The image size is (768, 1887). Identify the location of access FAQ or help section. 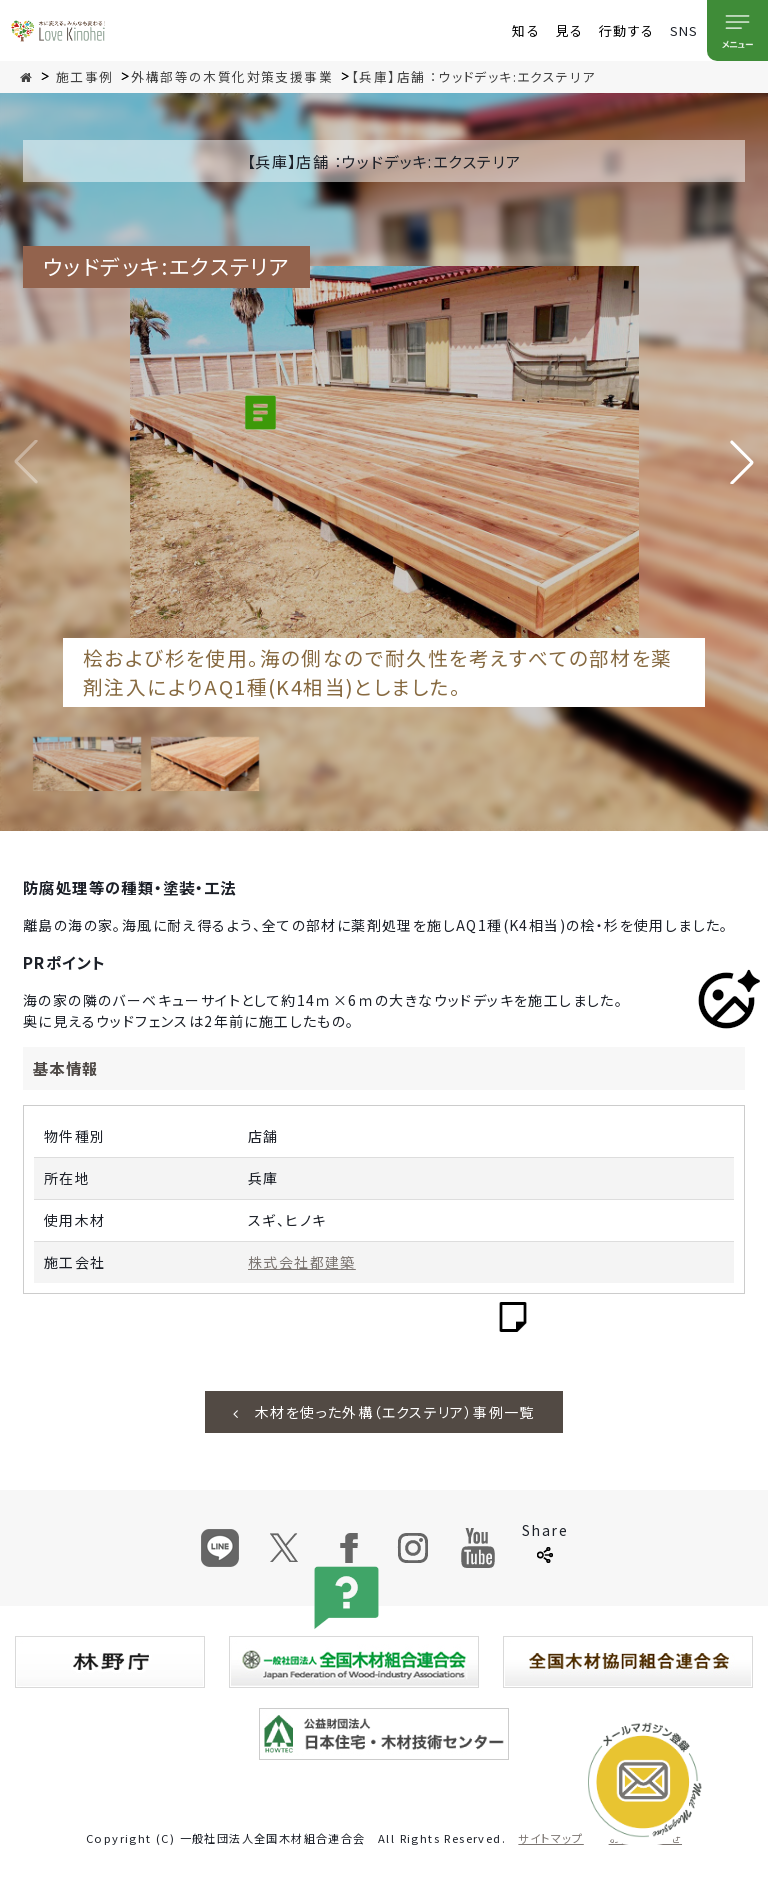
(346, 1595).